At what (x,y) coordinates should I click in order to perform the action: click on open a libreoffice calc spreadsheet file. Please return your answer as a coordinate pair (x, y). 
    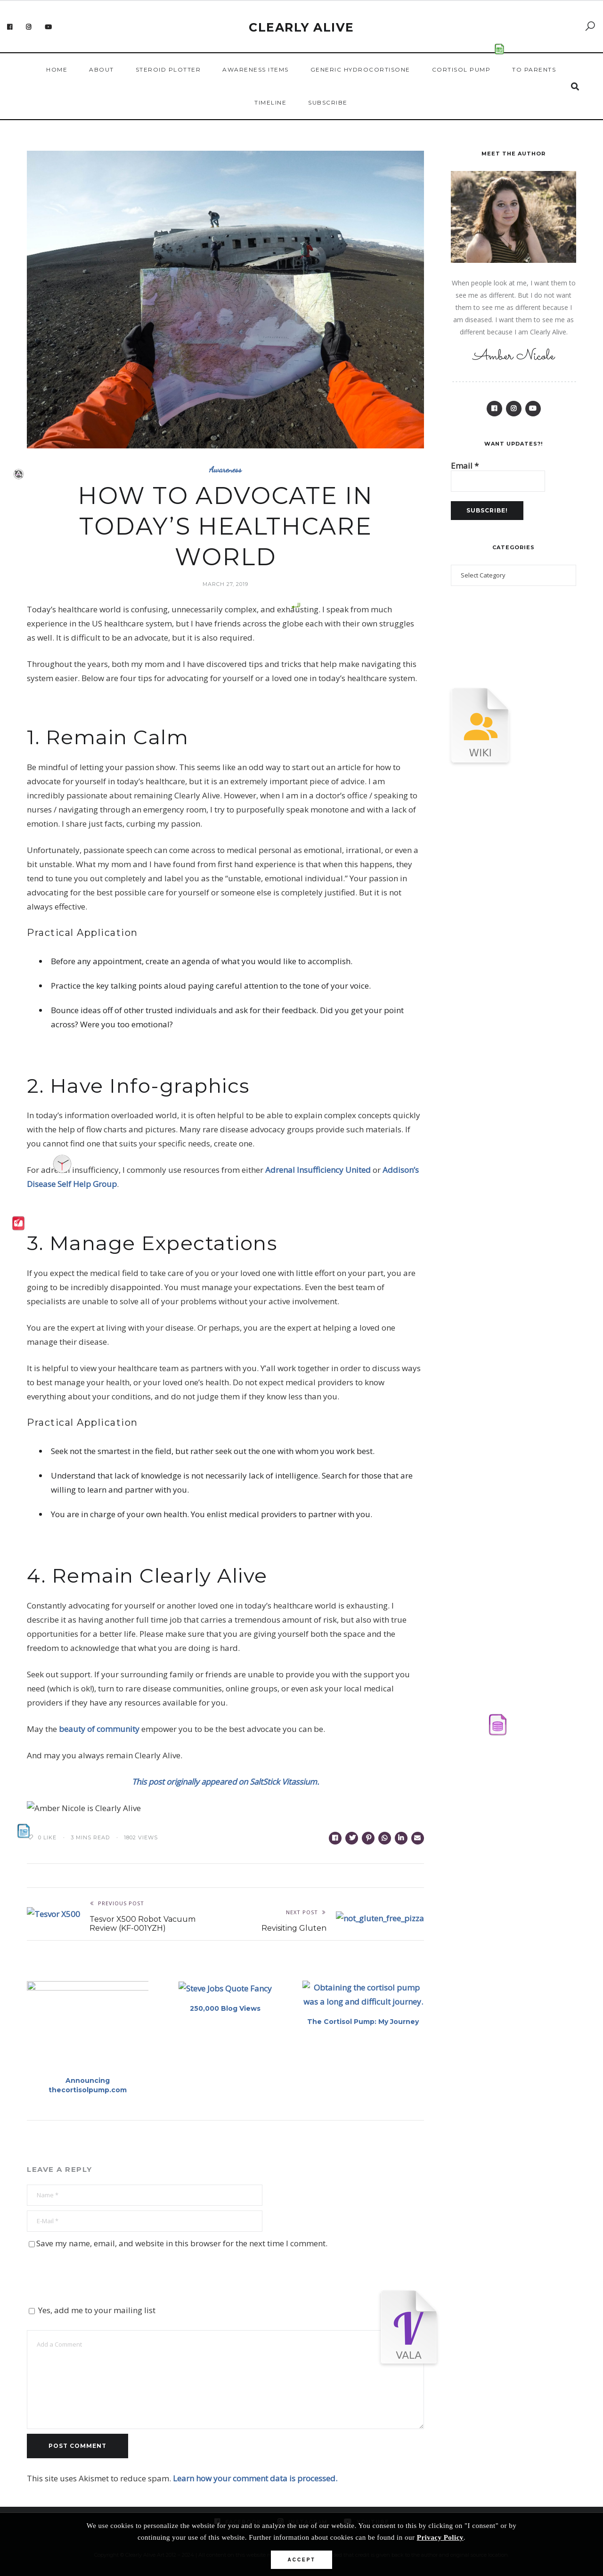
    Looking at the image, I should click on (499, 49).